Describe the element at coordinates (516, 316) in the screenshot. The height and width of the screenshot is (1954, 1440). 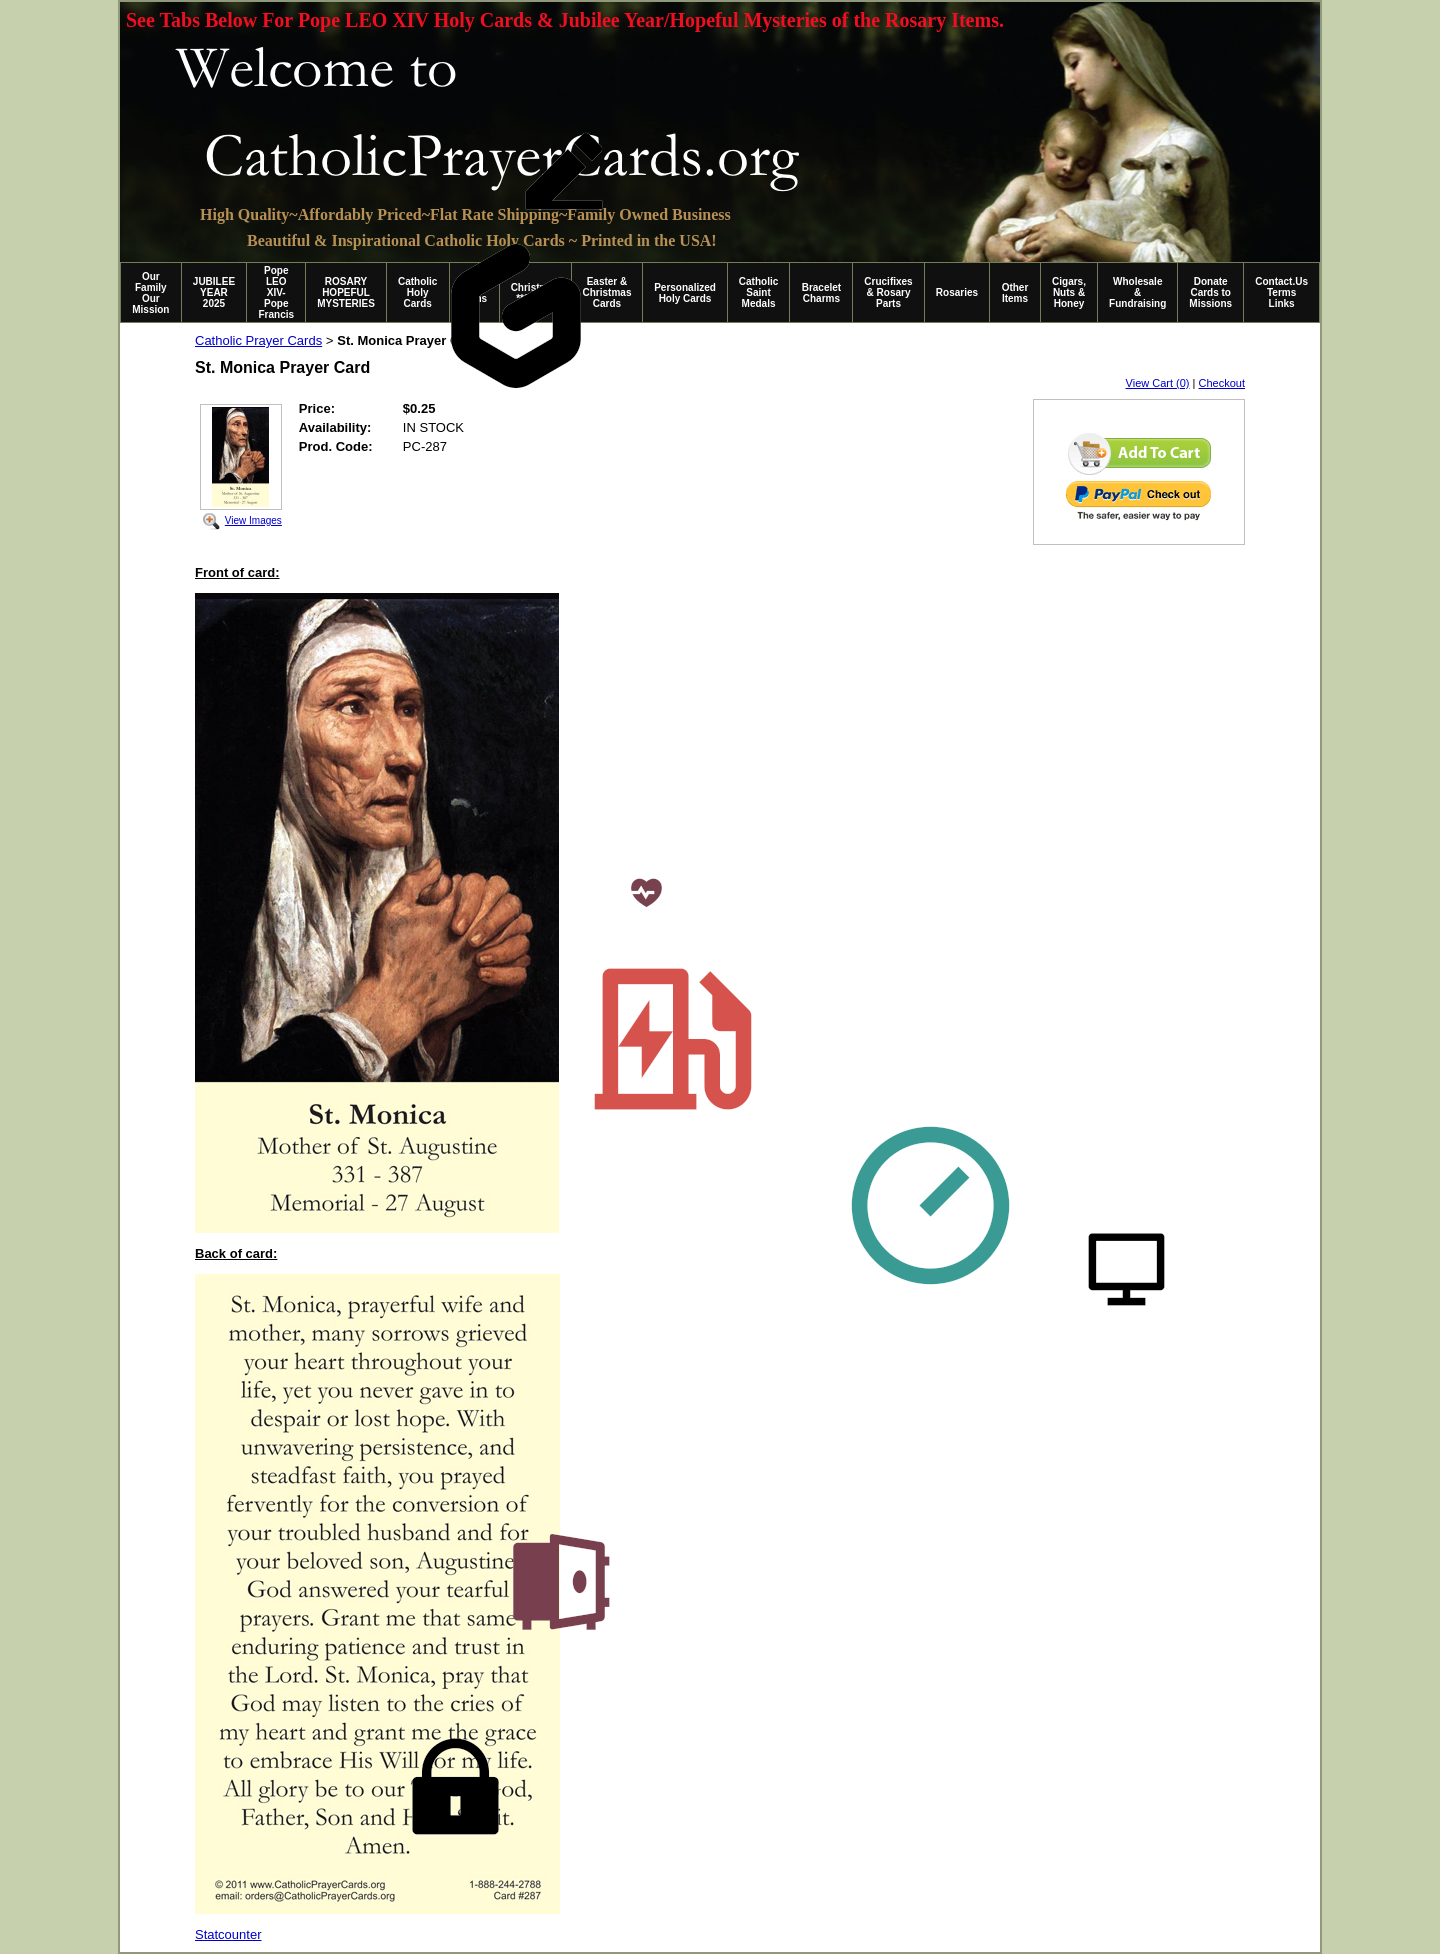
I see `open gitpod cloud development environment` at that location.